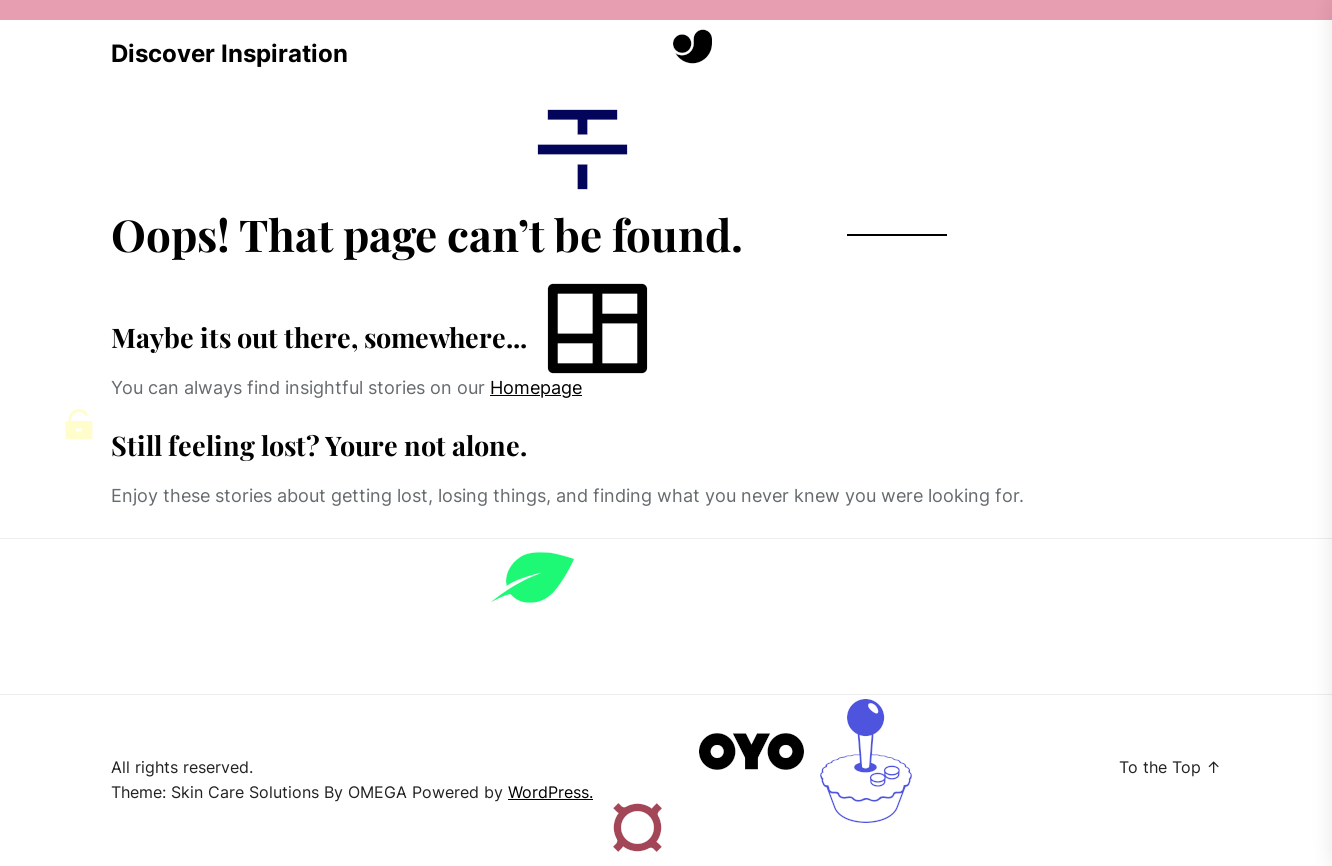 Image resolution: width=1332 pixels, height=866 pixels. I want to click on ultralytics company logo, so click(692, 46).